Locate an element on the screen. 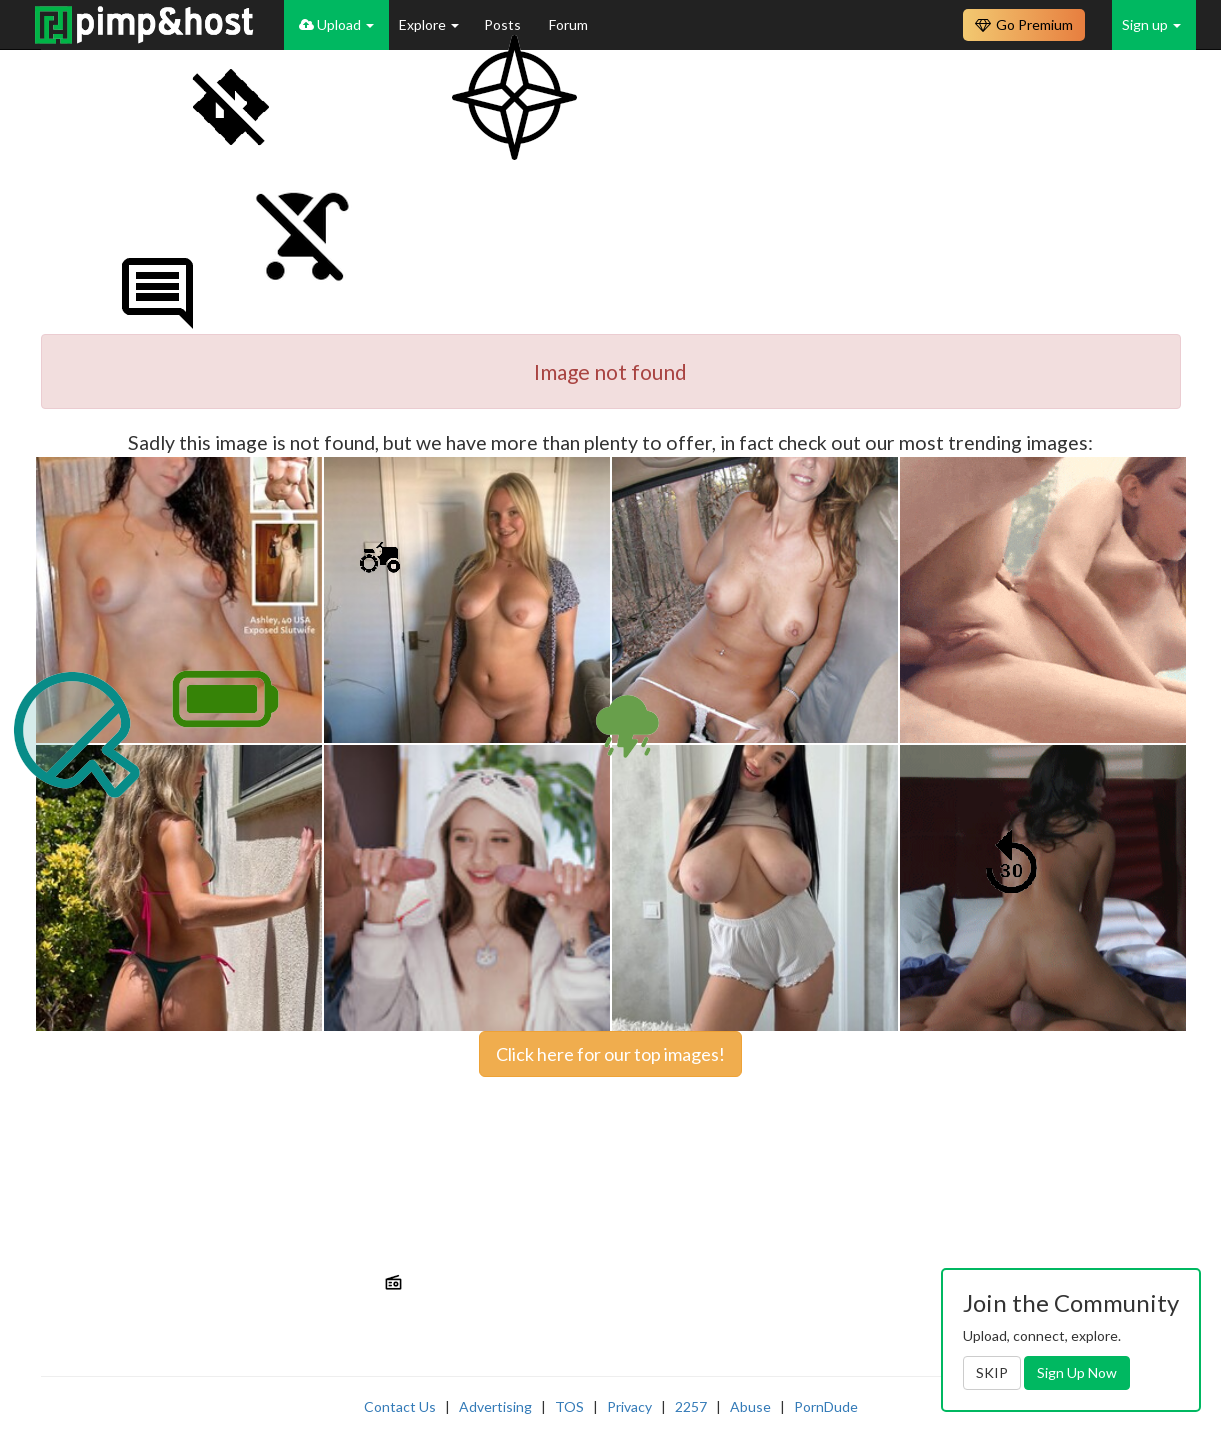  indicates thunderstorm weather conditions is located at coordinates (627, 726).